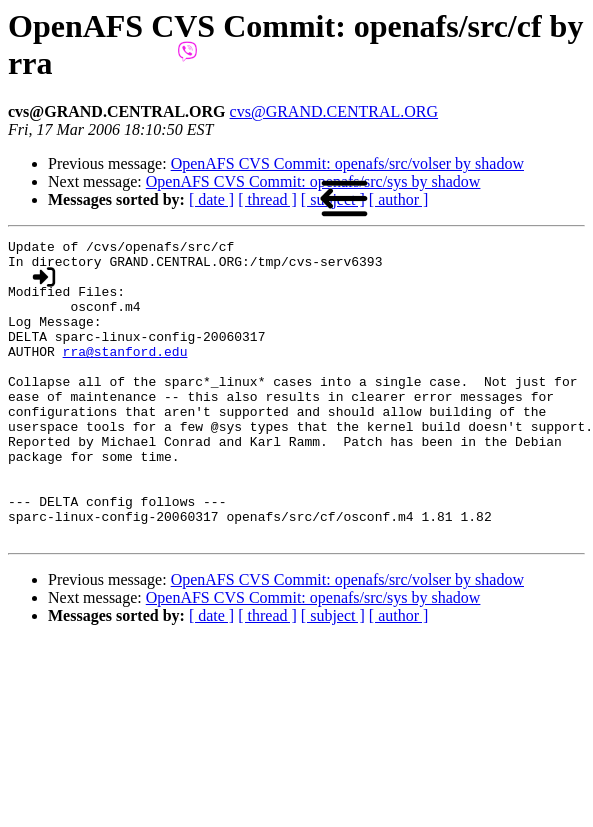 The image size is (593, 827). I want to click on go back to previous menu, so click(344, 198).